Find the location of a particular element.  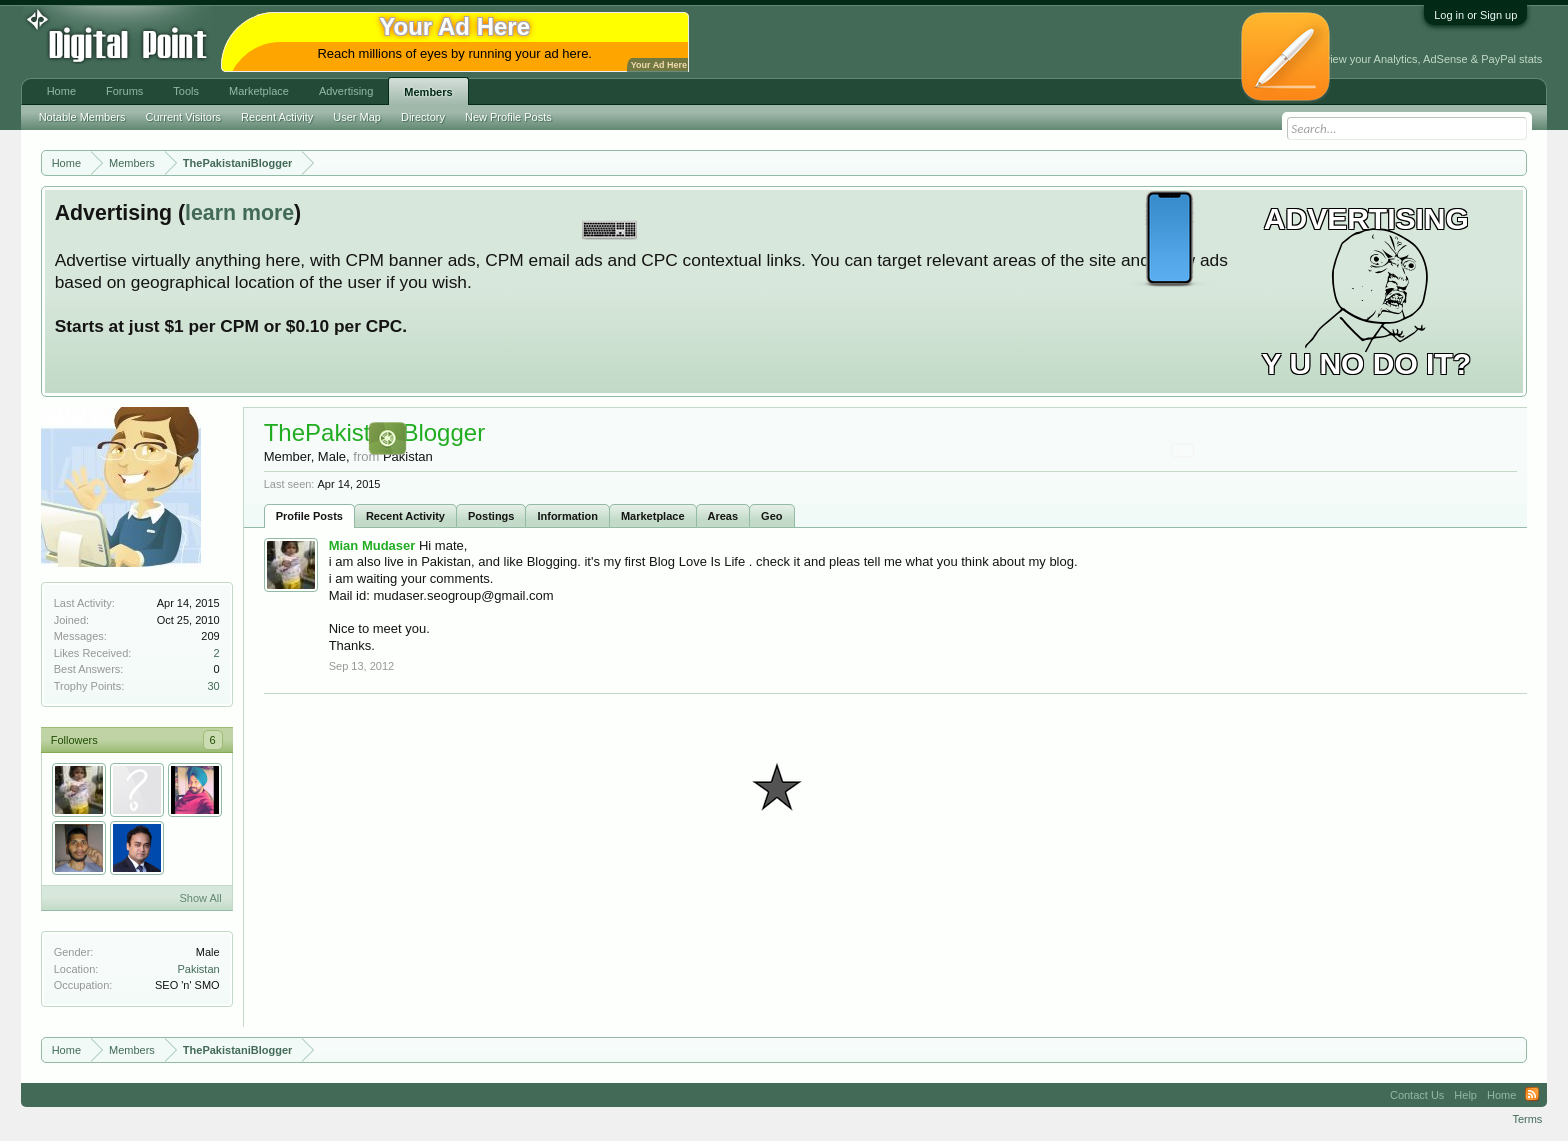

connect or manage a wireless keyboard is located at coordinates (609, 229).